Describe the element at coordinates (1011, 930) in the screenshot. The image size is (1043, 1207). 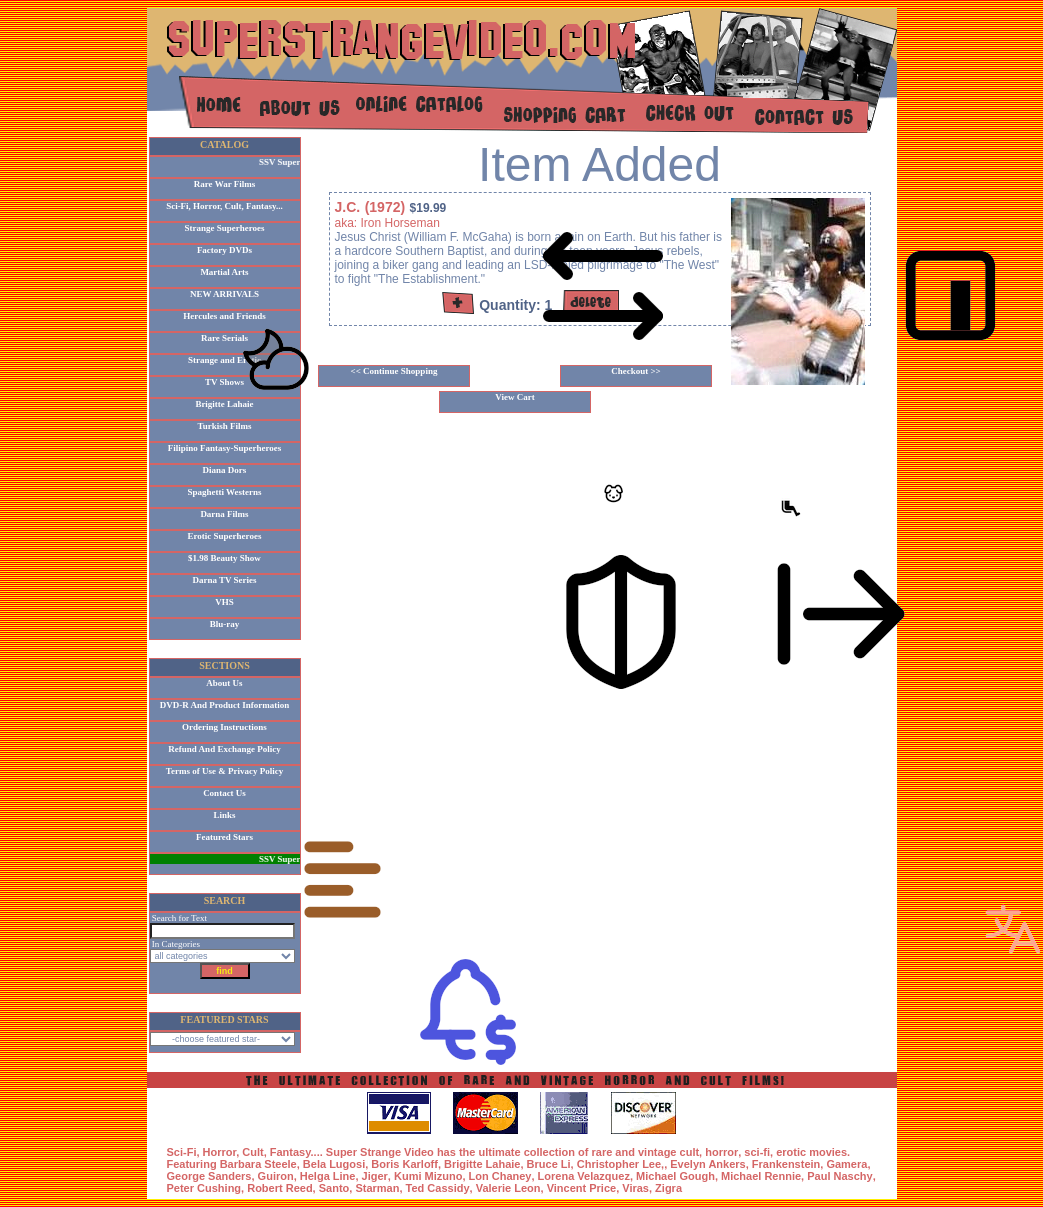
I see `translate text to another language` at that location.